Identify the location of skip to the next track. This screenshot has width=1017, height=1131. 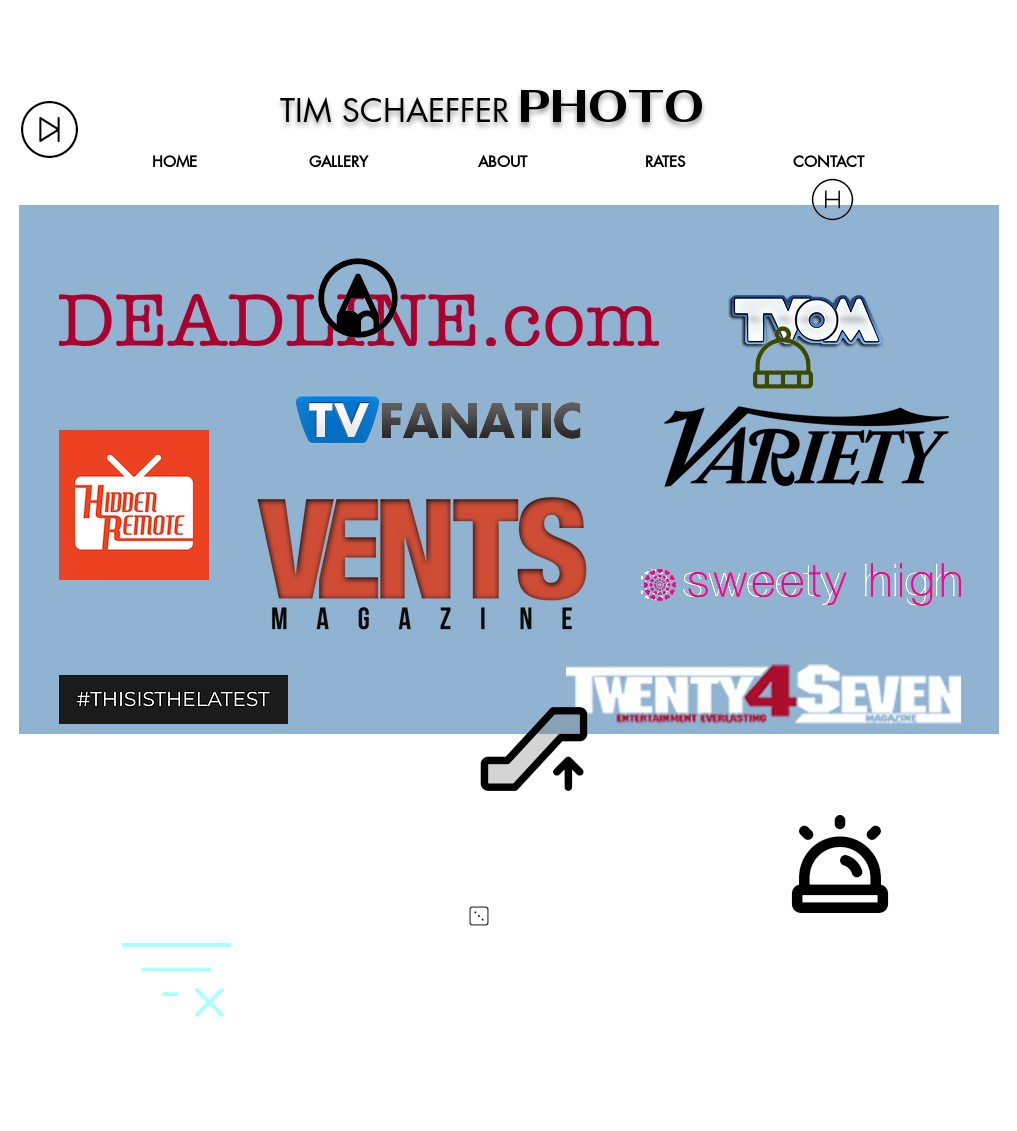
(49, 129).